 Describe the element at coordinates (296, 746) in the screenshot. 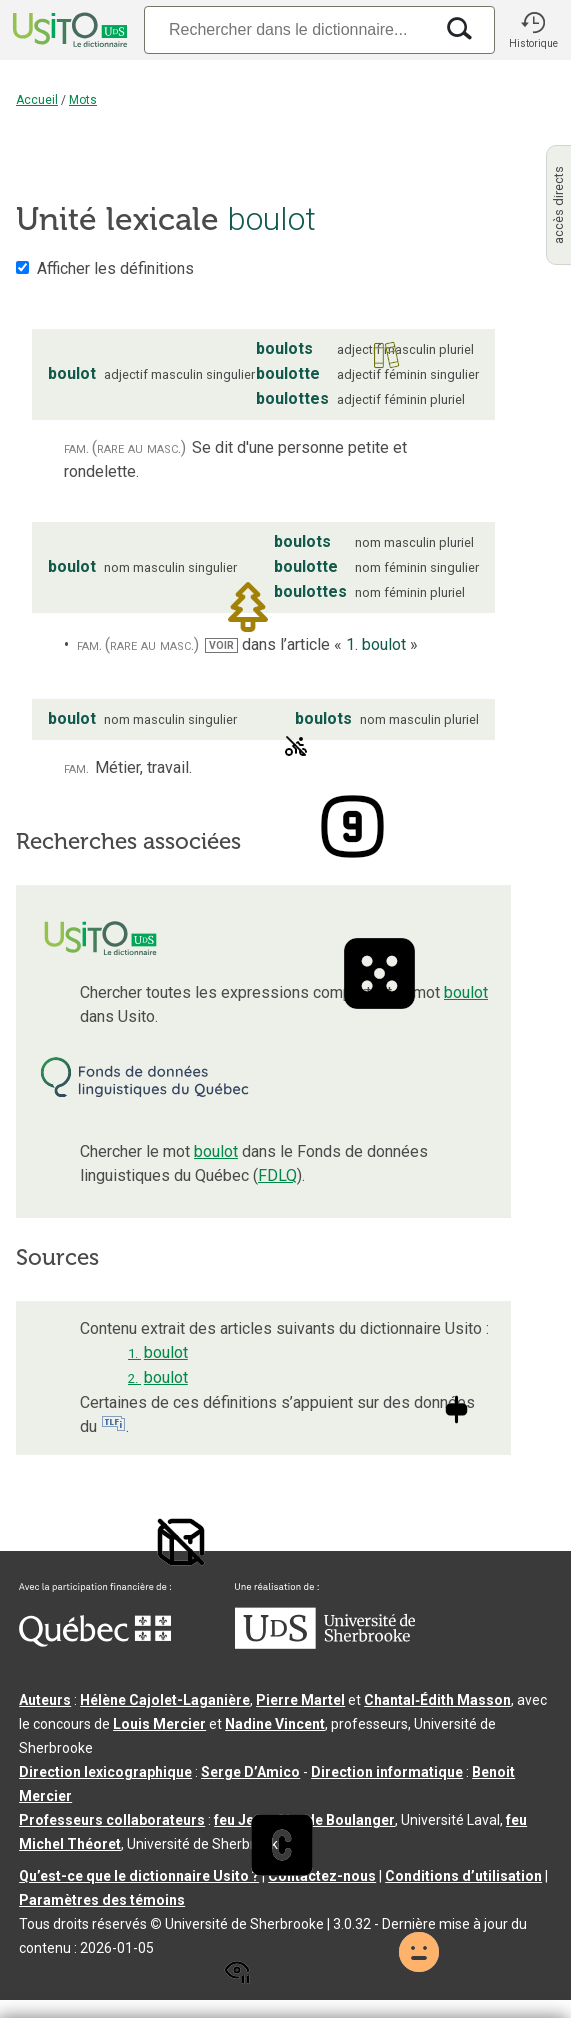

I see `bike rental or sharing unavailable` at that location.